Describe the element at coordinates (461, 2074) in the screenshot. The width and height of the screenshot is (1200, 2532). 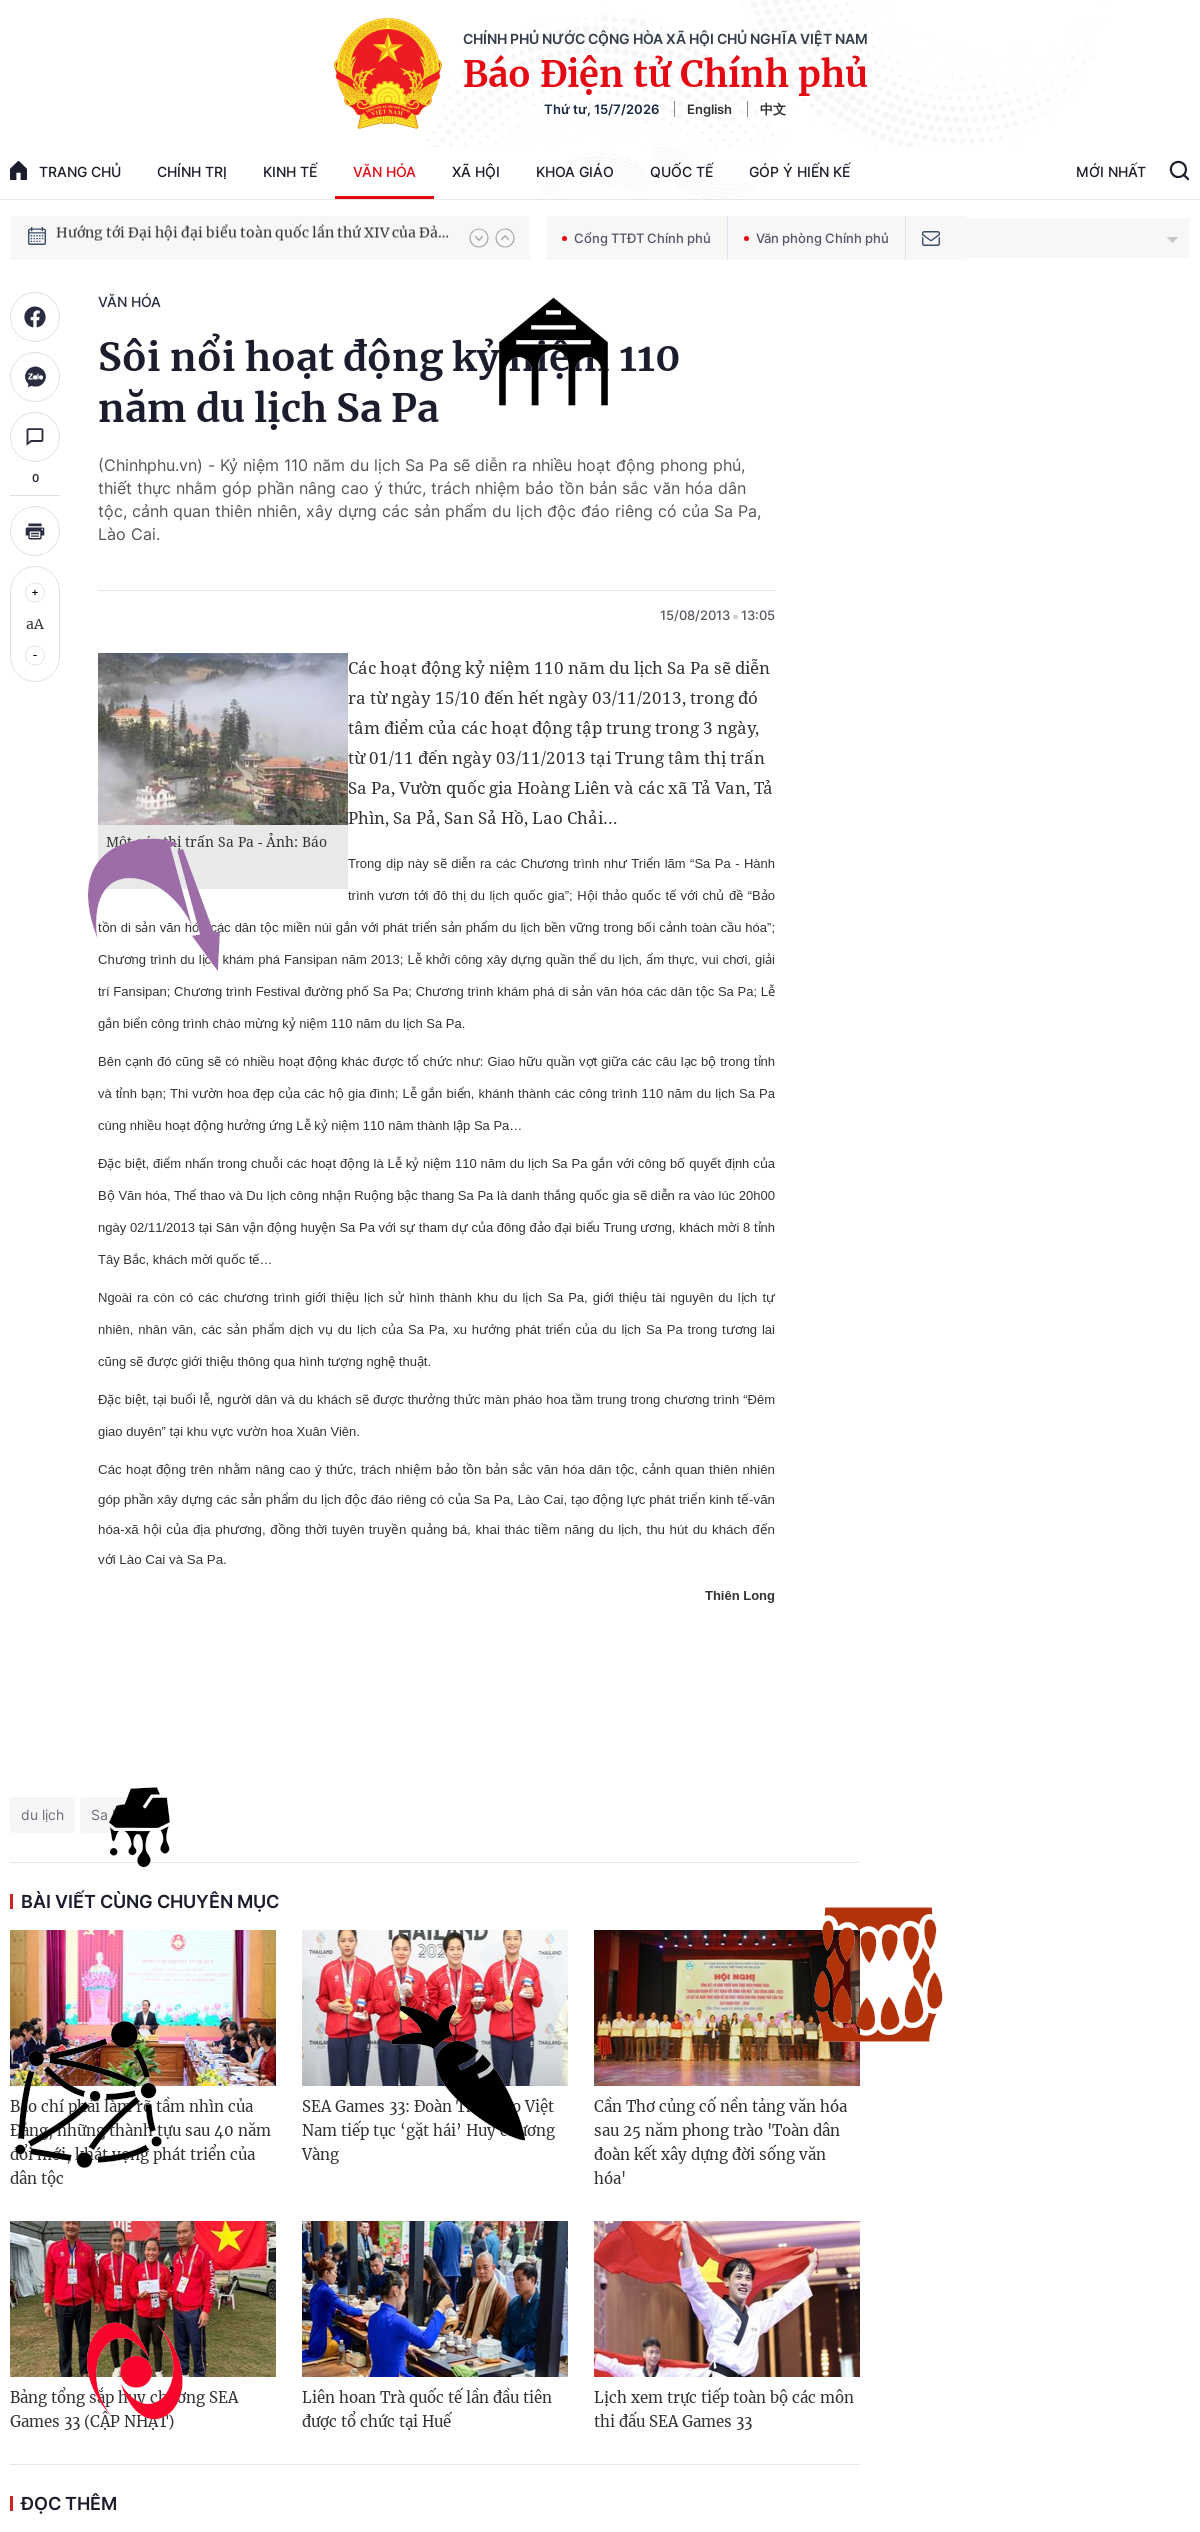
I see `indicates vegetable or produce category` at that location.